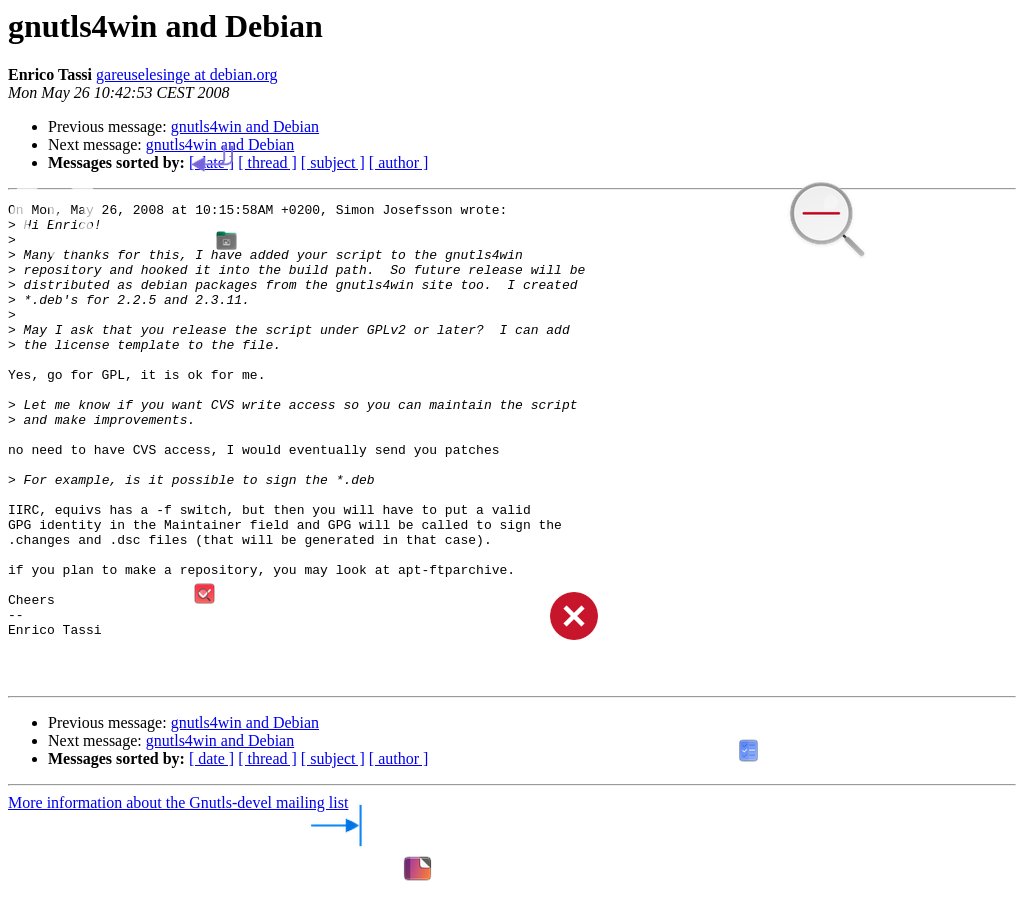 This screenshot has width=1024, height=916. I want to click on reply to all recipients of an email, so click(211, 155).